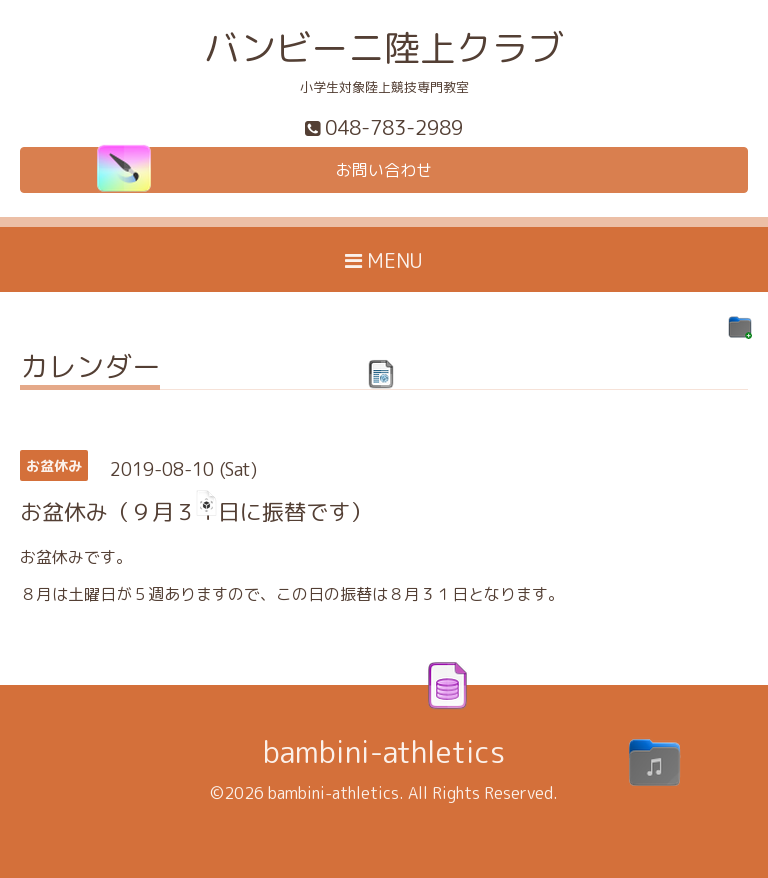 The image size is (768, 878). What do you see at coordinates (206, 503) in the screenshot?
I see `open a 3D reality file or AR content` at bounding box center [206, 503].